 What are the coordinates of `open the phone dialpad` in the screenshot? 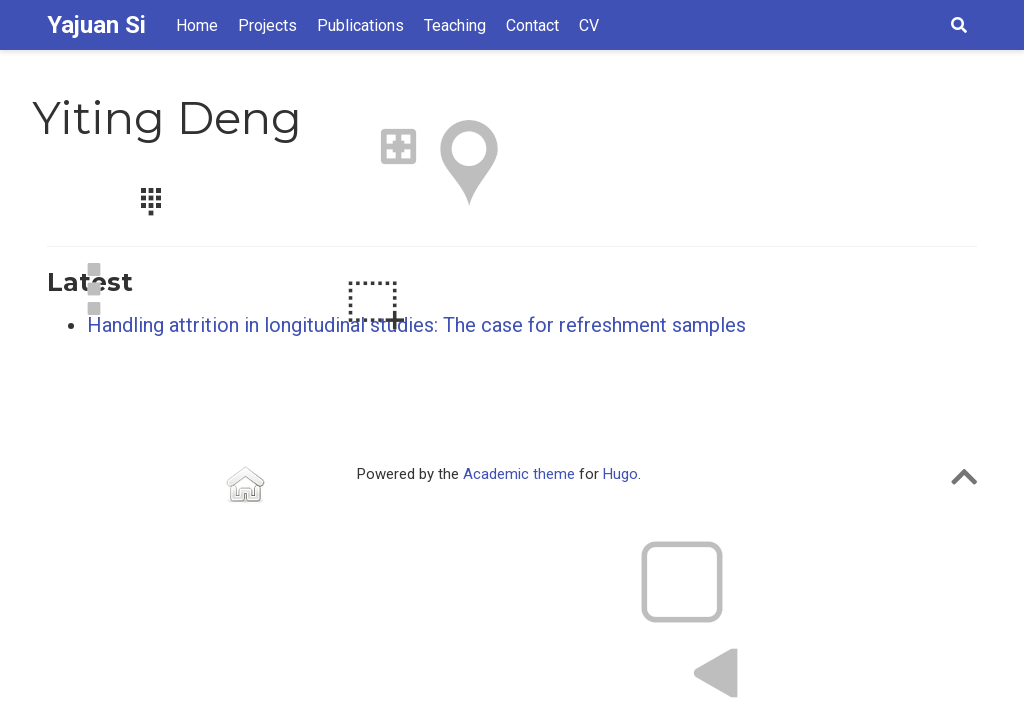 It's located at (151, 203).